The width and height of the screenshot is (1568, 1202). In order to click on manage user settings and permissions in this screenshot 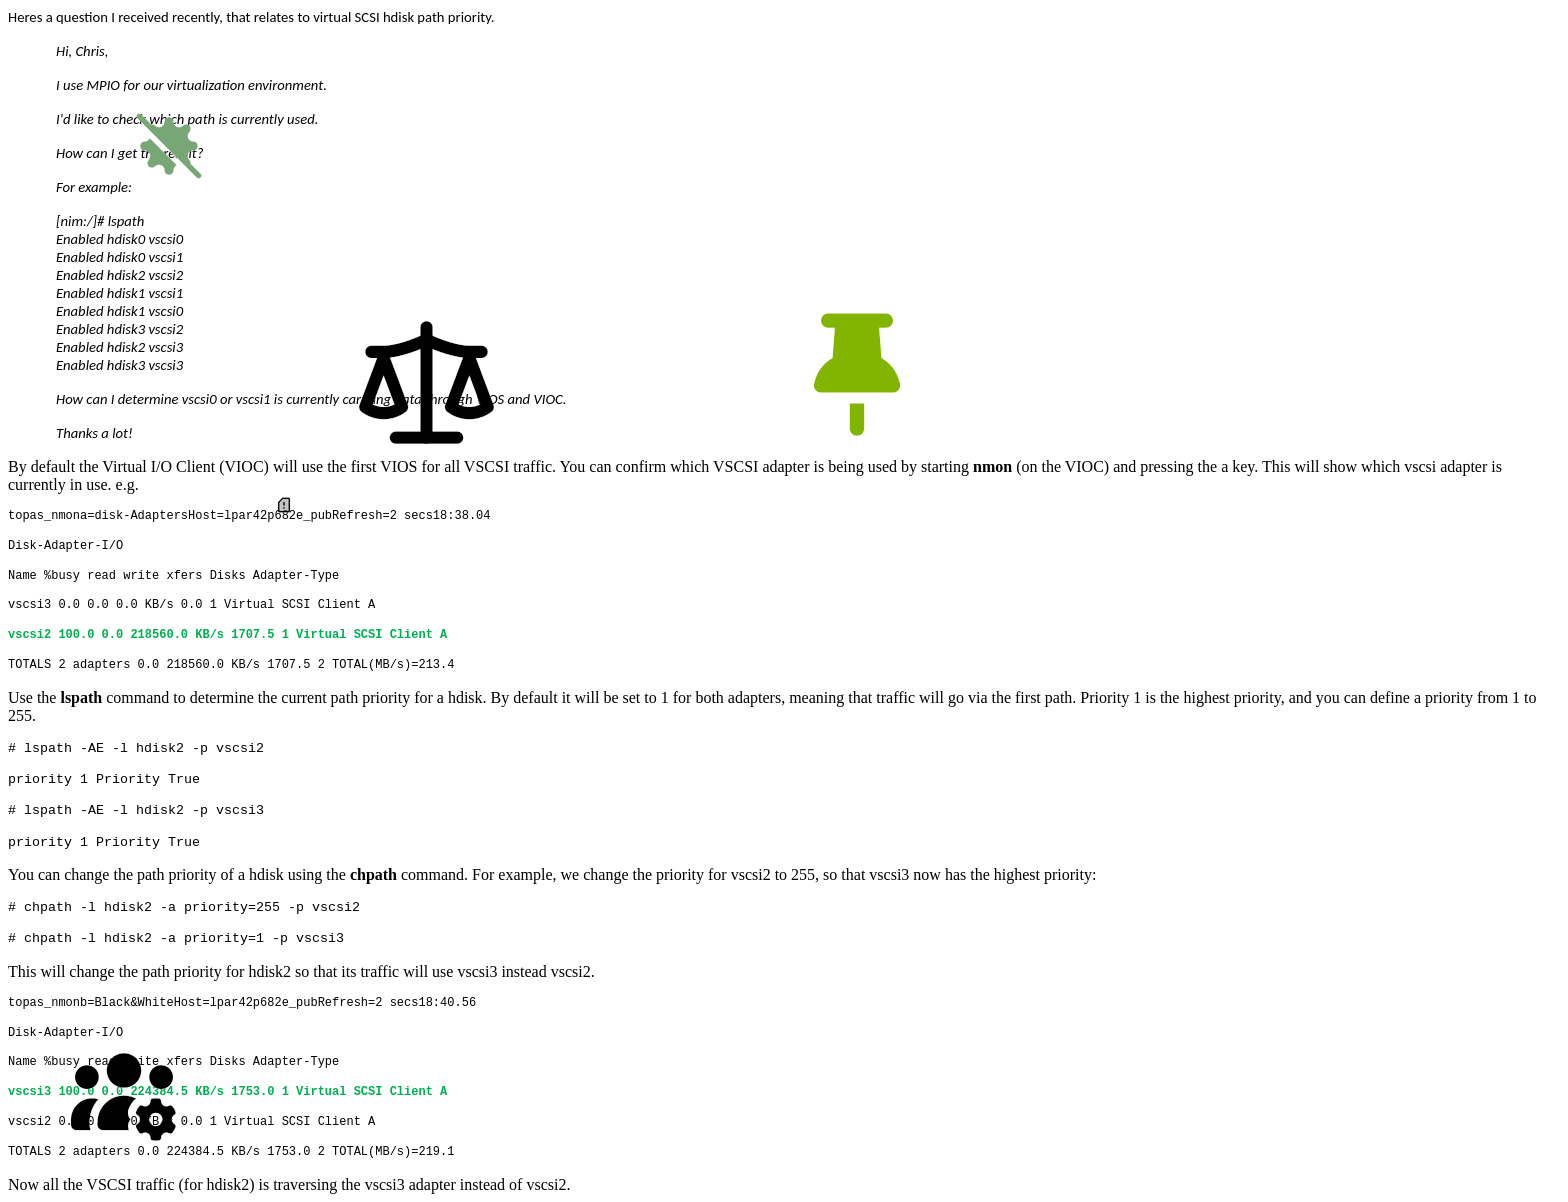, I will do `click(124, 1093)`.